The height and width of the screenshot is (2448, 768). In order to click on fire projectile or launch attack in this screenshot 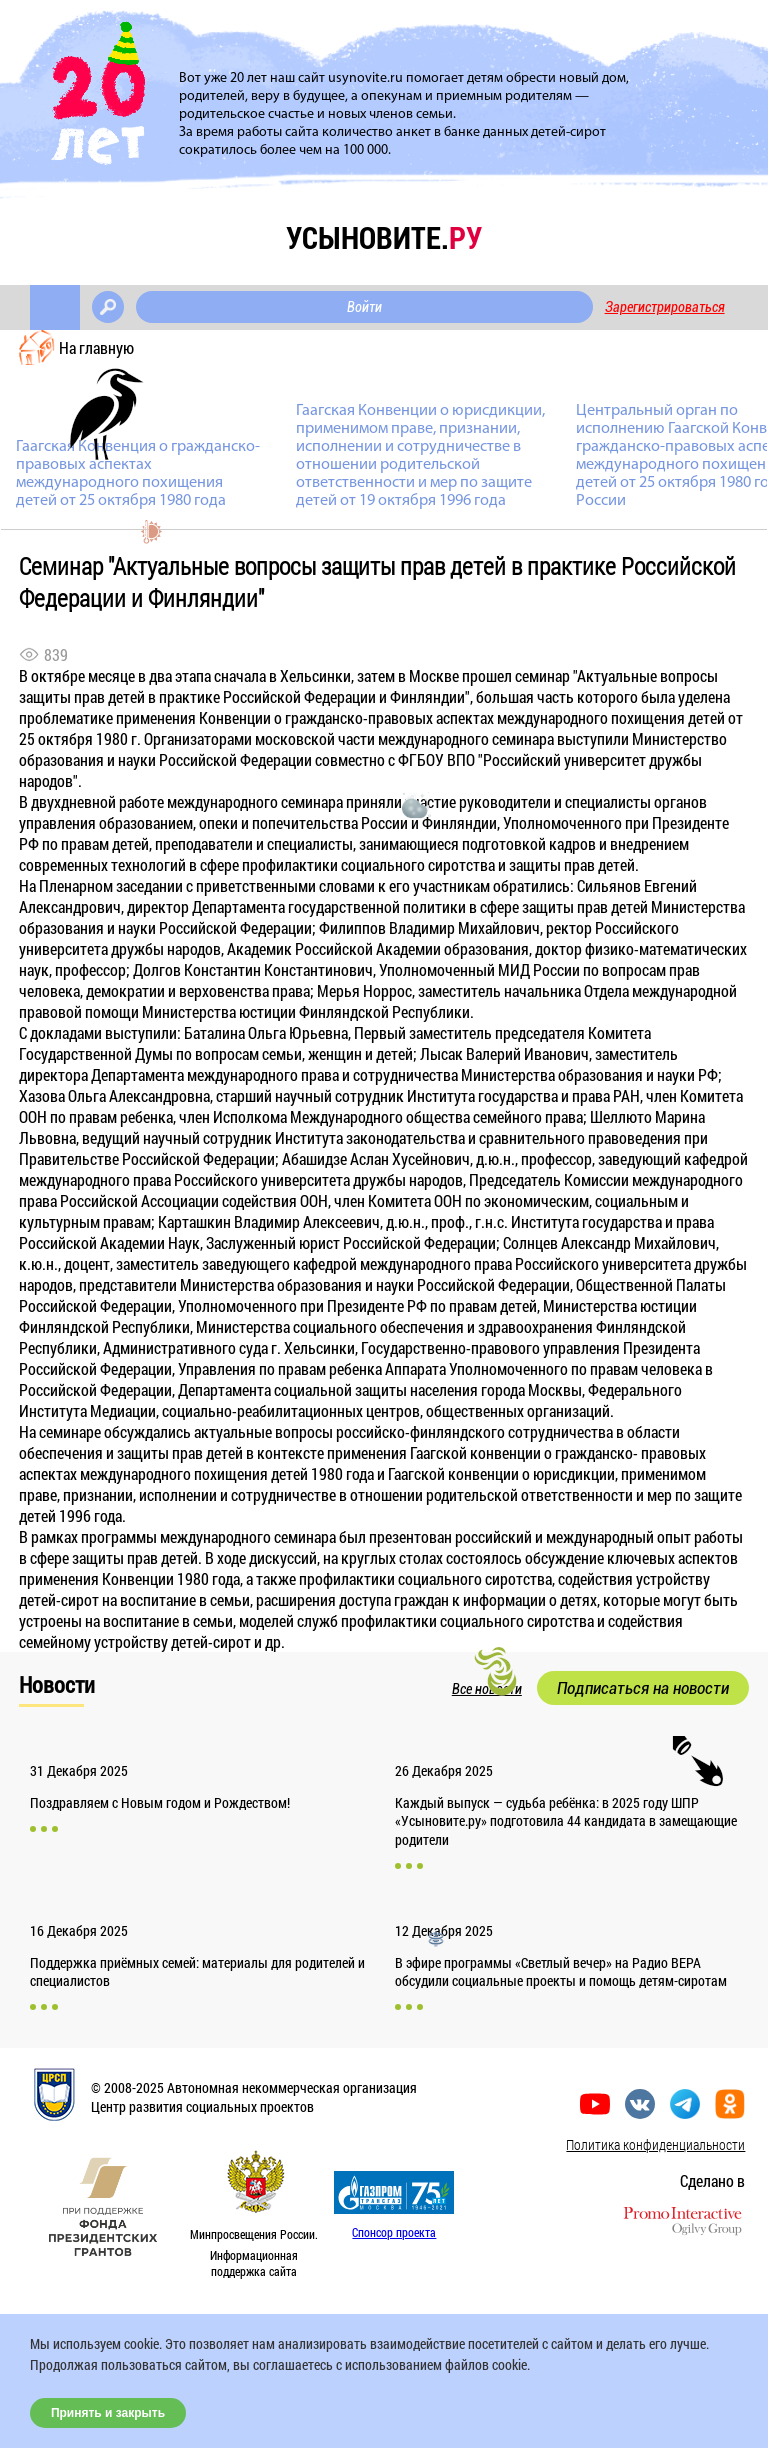, I will do `click(698, 1761)`.